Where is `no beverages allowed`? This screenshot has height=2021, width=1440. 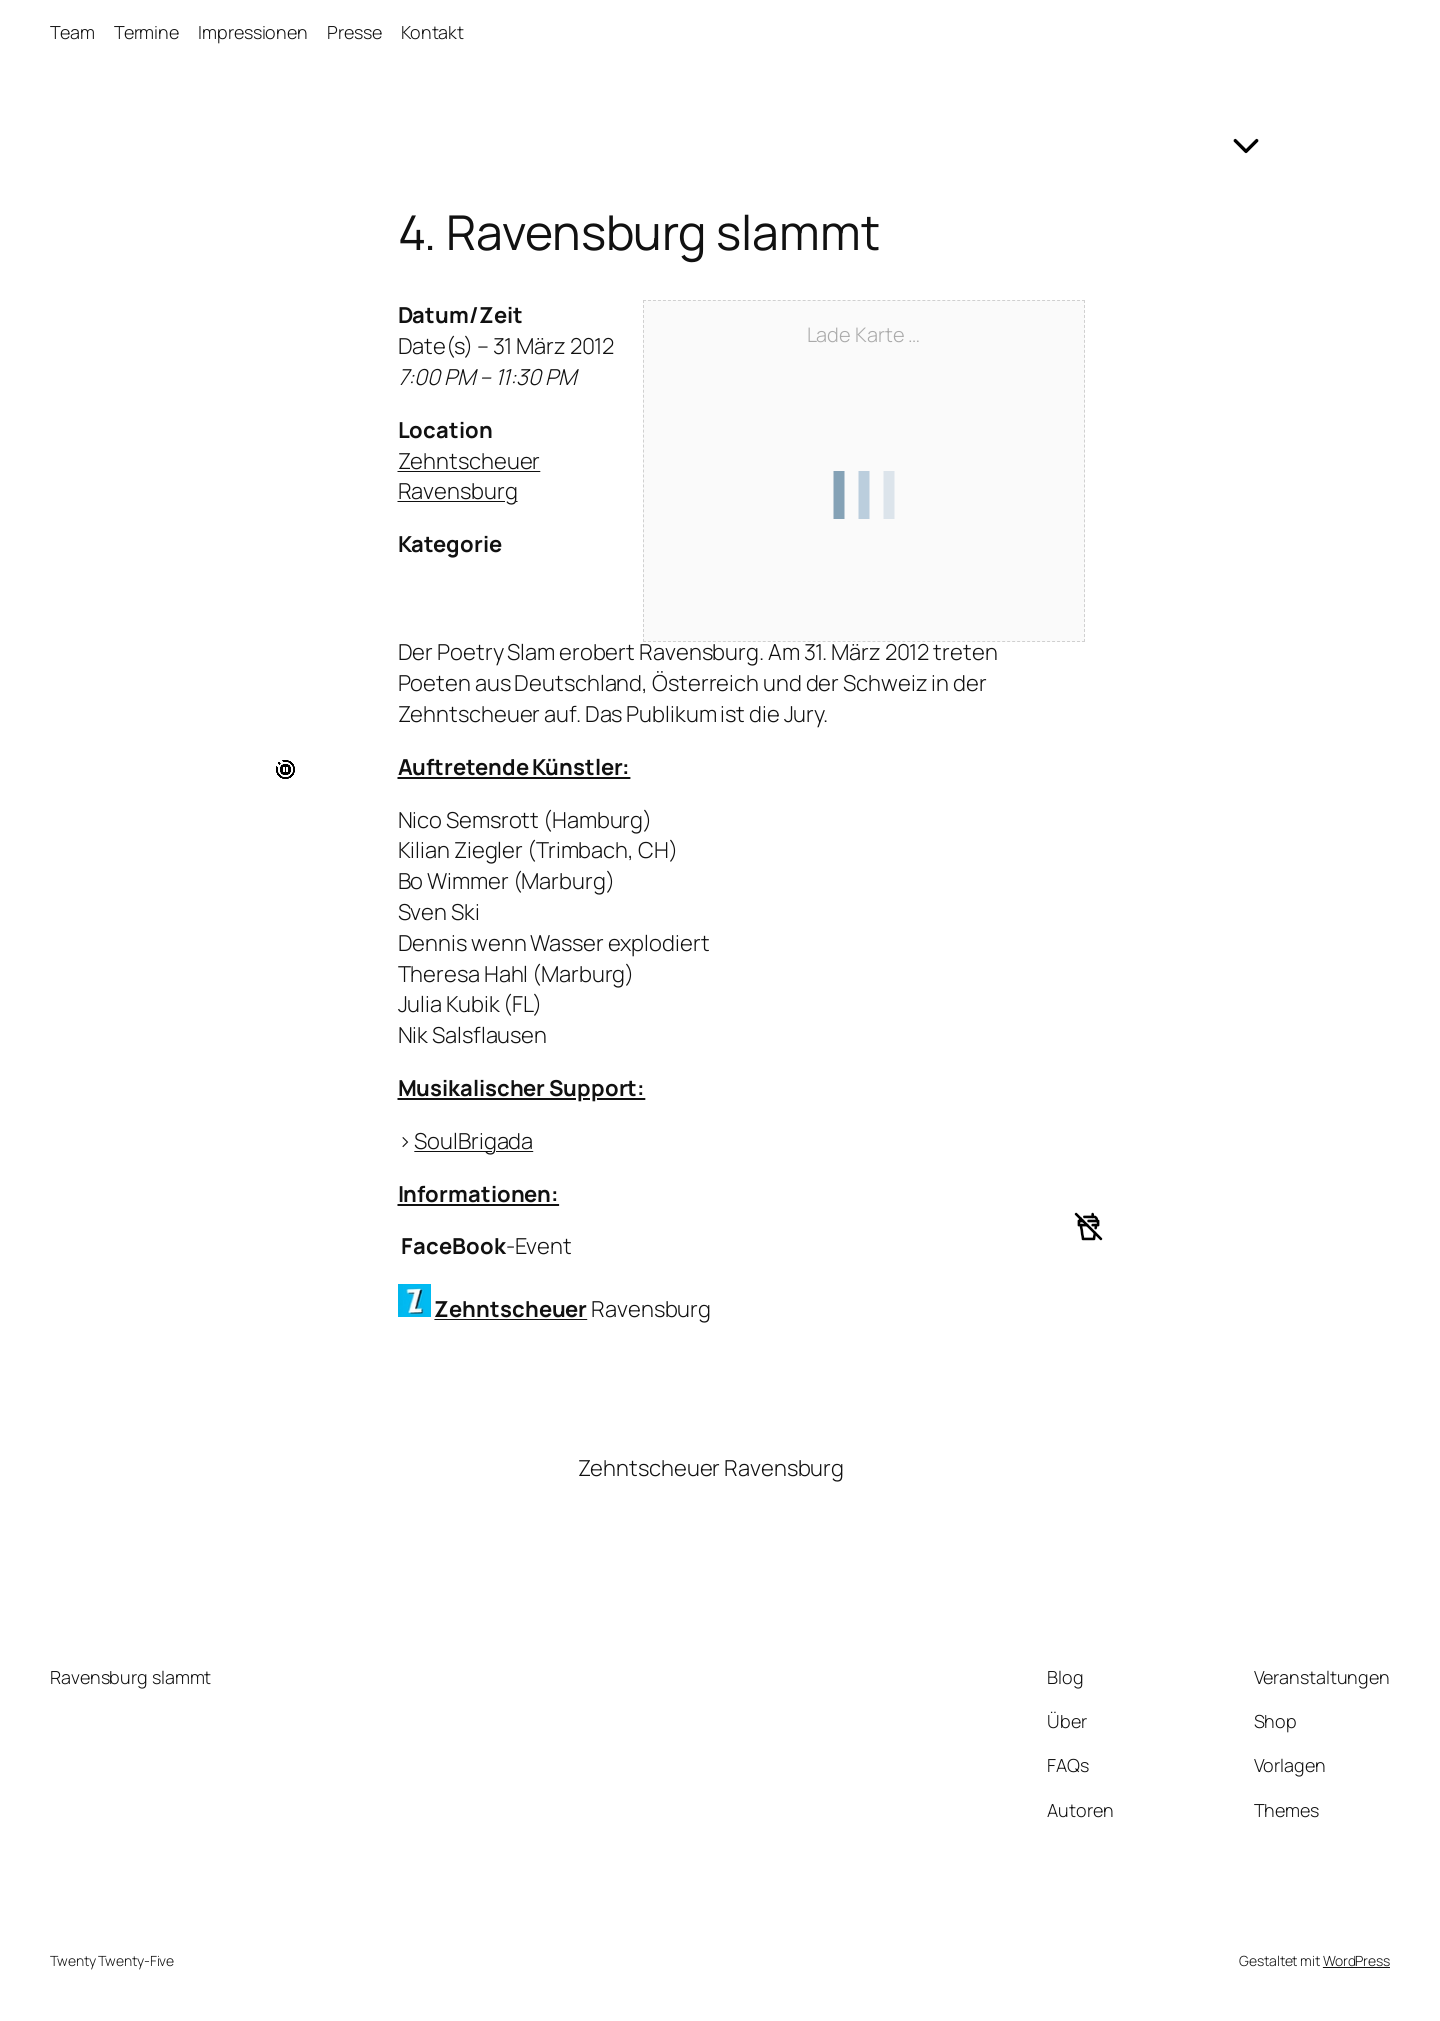 no beverages allowed is located at coordinates (1088, 1226).